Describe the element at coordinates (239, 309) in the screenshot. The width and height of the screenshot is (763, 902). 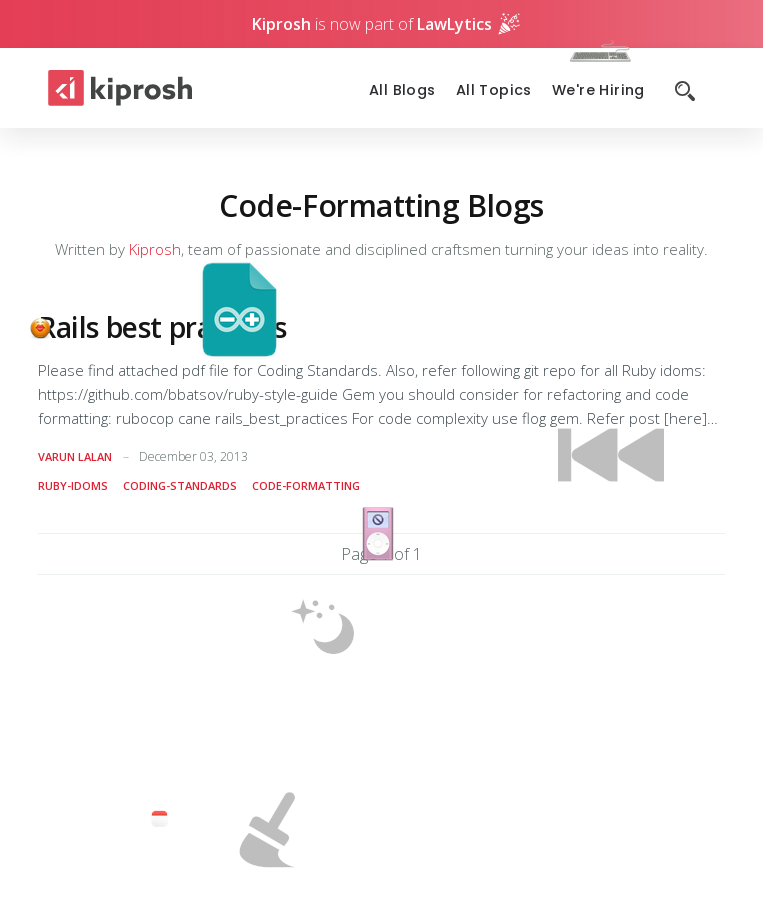
I see `an arduino sketch or code file` at that location.